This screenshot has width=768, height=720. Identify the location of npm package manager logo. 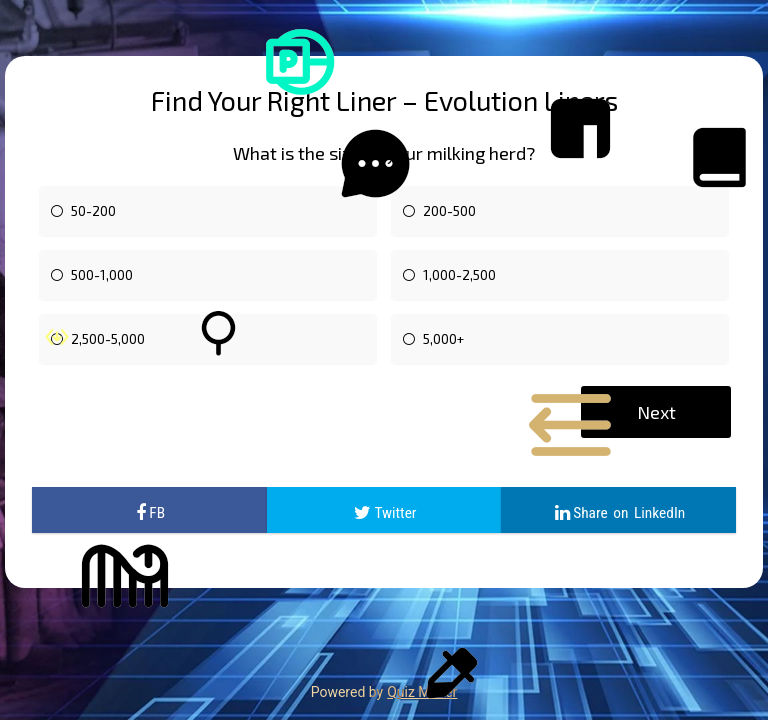
(580, 128).